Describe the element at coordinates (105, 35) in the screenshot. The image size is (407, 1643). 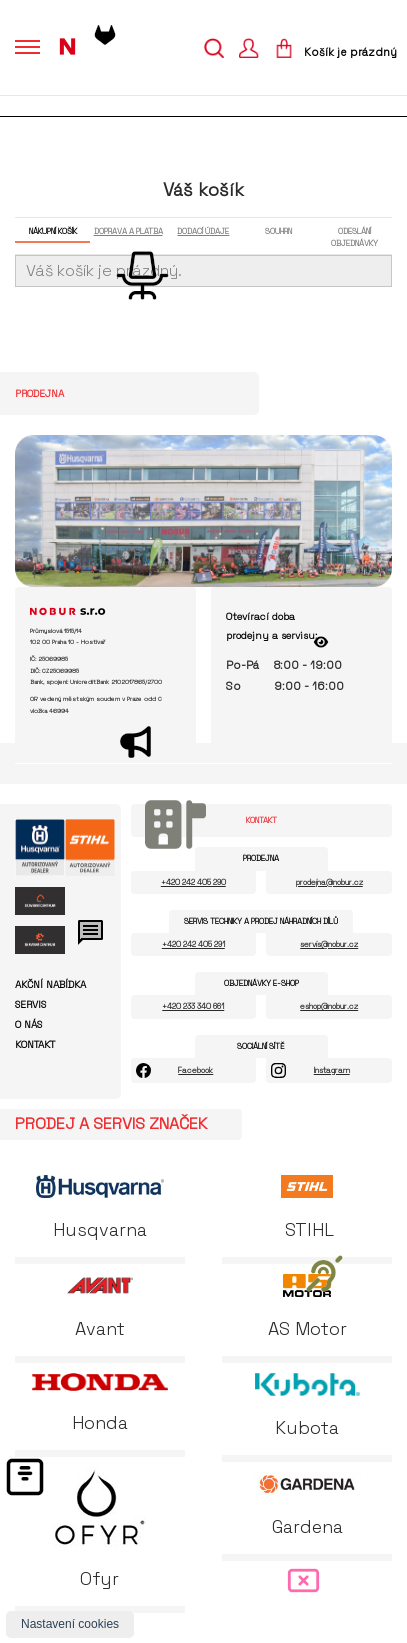
I see `open GitLab repository` at that location.